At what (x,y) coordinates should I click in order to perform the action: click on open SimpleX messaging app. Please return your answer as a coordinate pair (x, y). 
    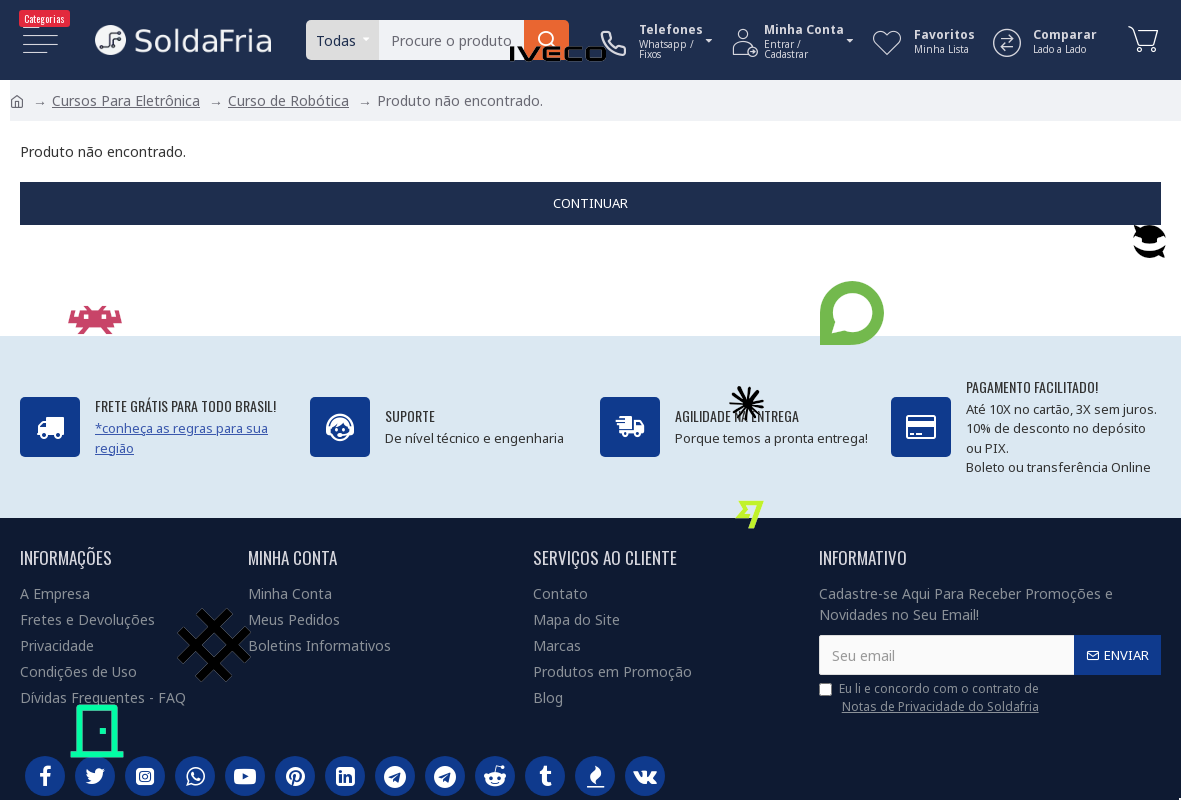
    Looking at the image, I should click on (214, 645).